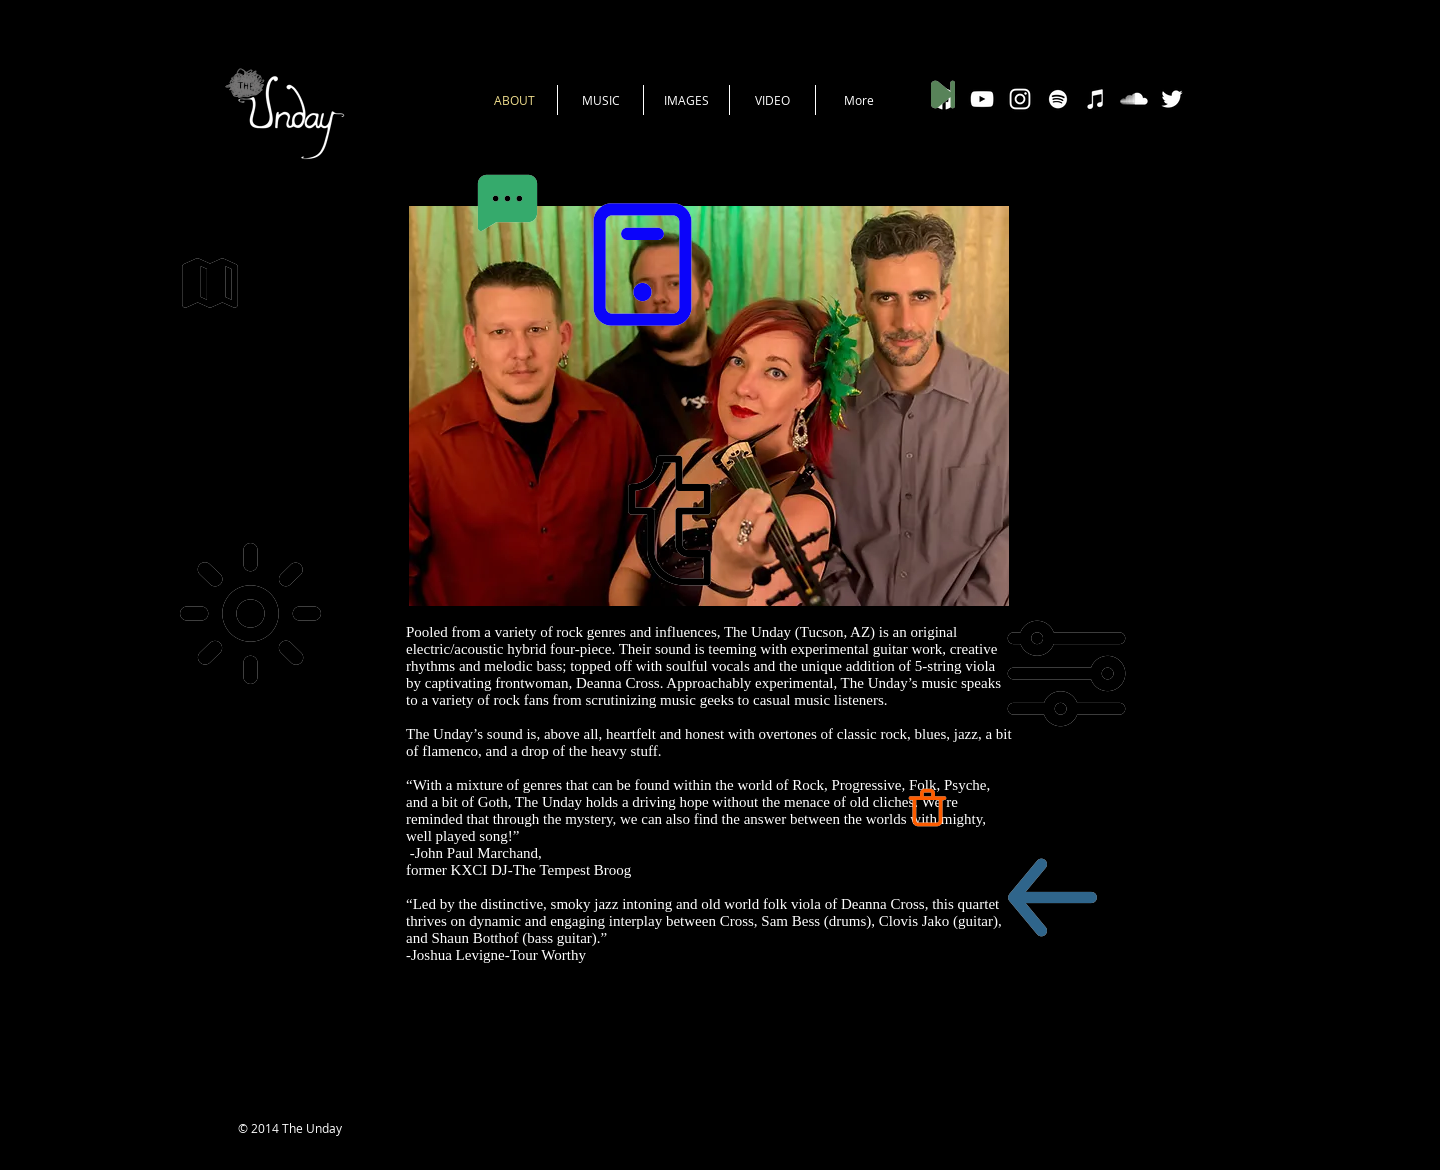  Describe the element at coordinates (1052, 897) in the screenshot. I see `go back to the previous screen` at that location.